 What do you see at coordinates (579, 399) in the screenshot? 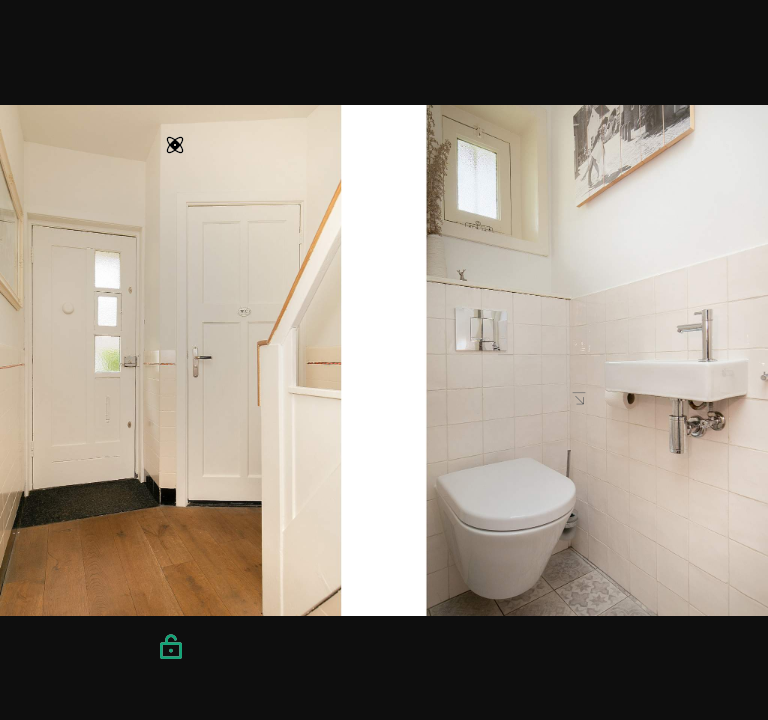
I see `move item to bottom-right corner` at bounding box center [579, 399].